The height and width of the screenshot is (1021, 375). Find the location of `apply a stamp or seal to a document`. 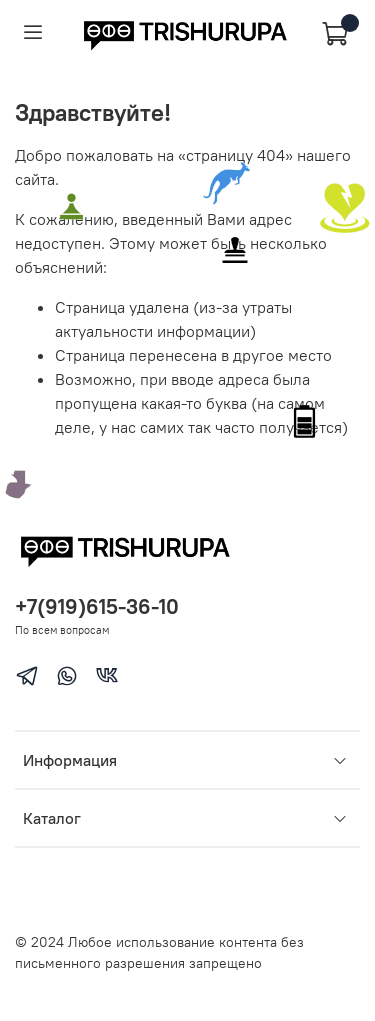

apply a stamp or seal to a document is located at coordinates (235, 250).